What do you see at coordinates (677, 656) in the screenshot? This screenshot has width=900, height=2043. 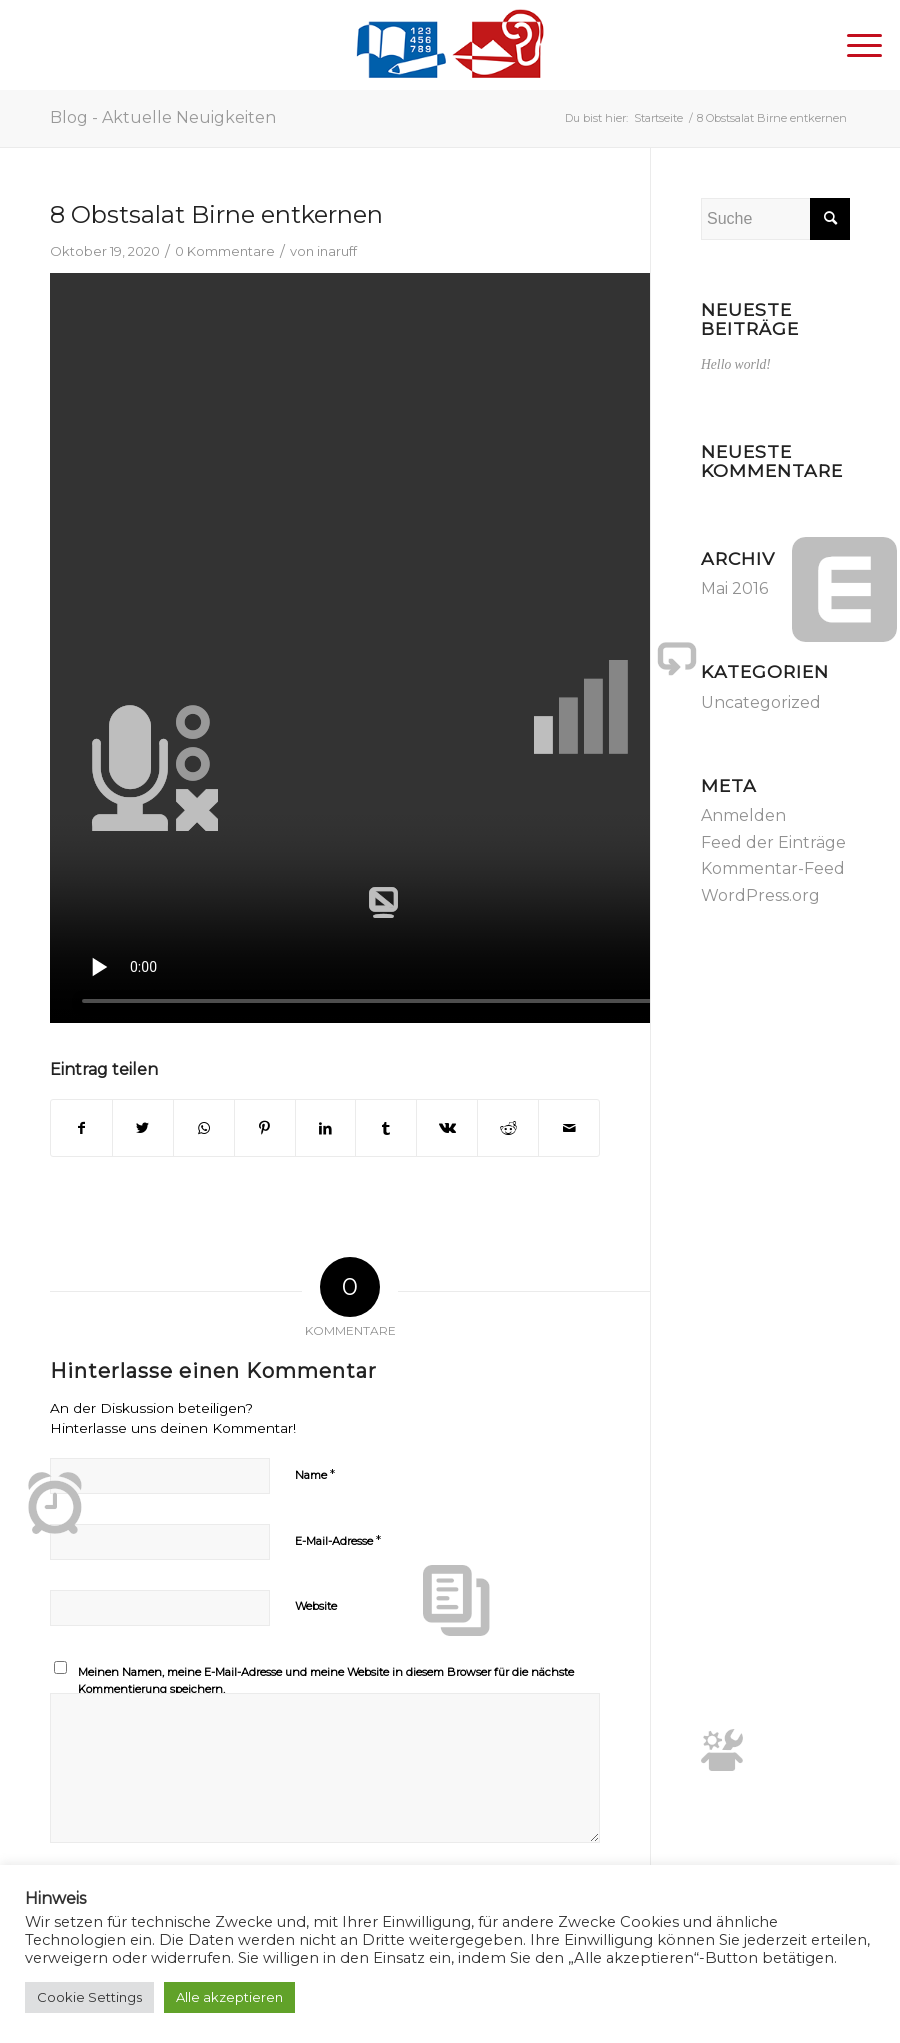 I see `enable playlist repeat mode` at bounding box center [677, 656].